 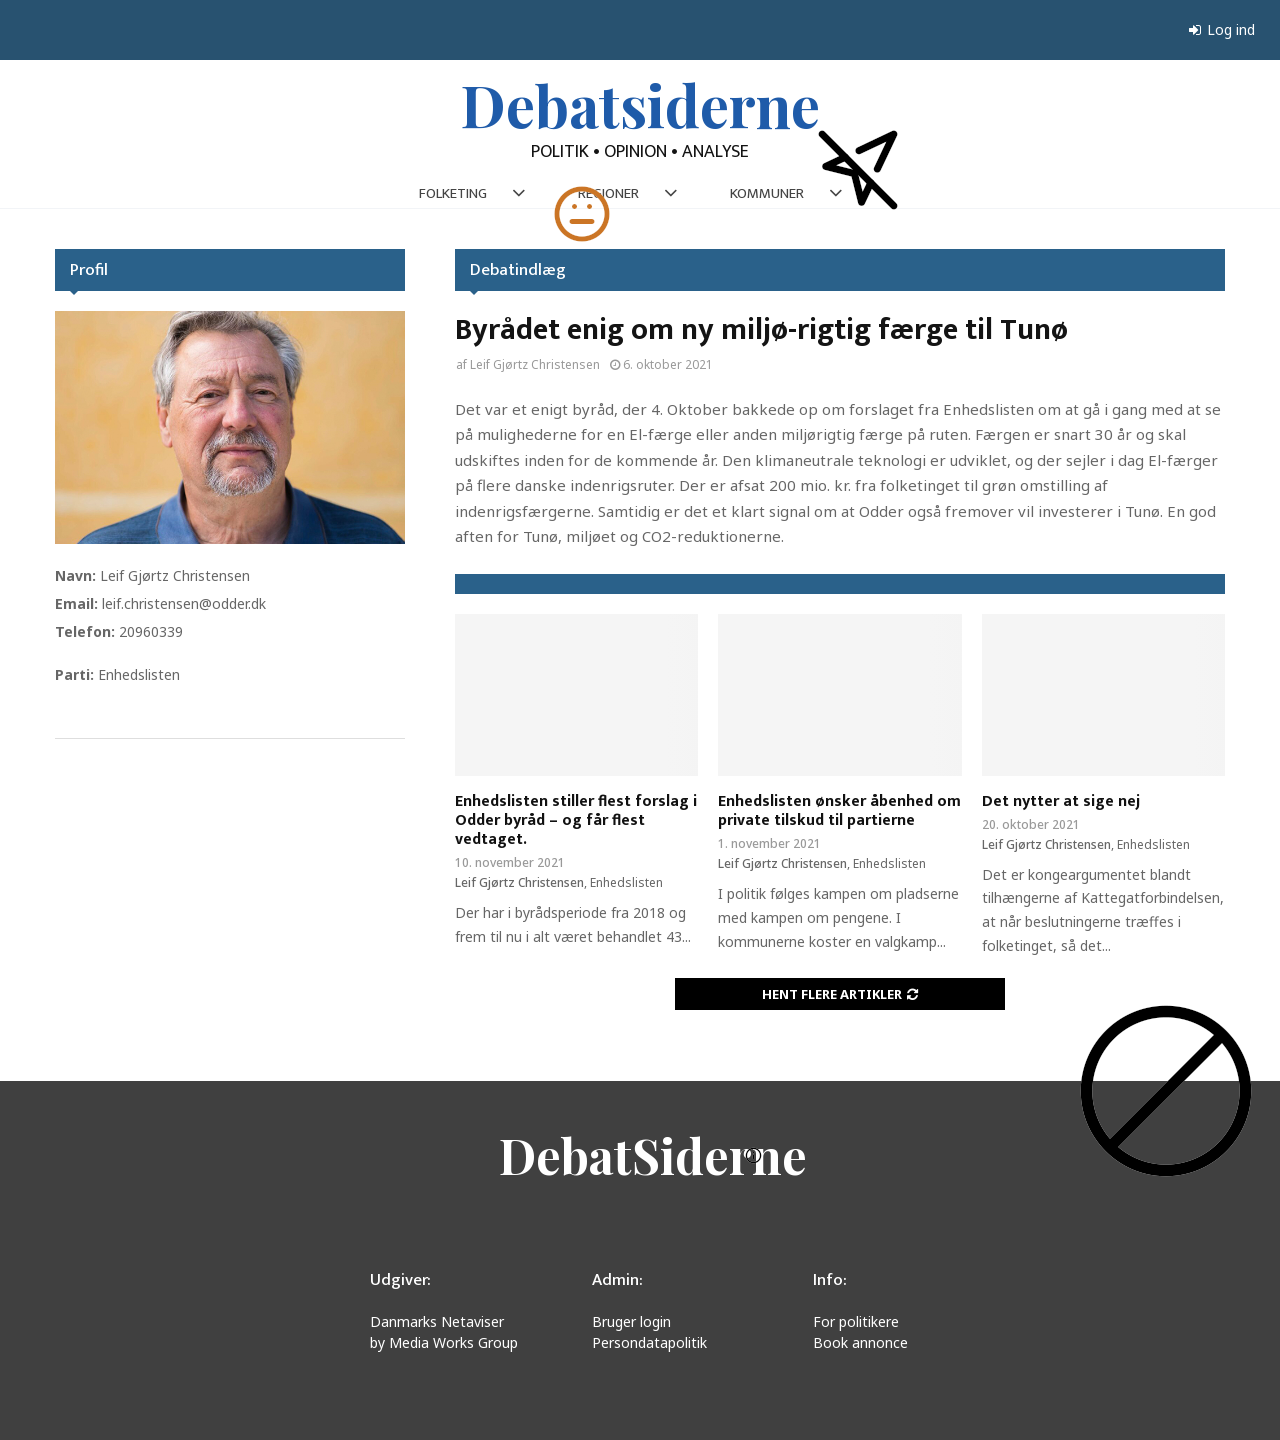 What do you see at coordinates (582, 214) in the screenshot?
I see `rate your experience as neutral` at bounding box center [582, 214].